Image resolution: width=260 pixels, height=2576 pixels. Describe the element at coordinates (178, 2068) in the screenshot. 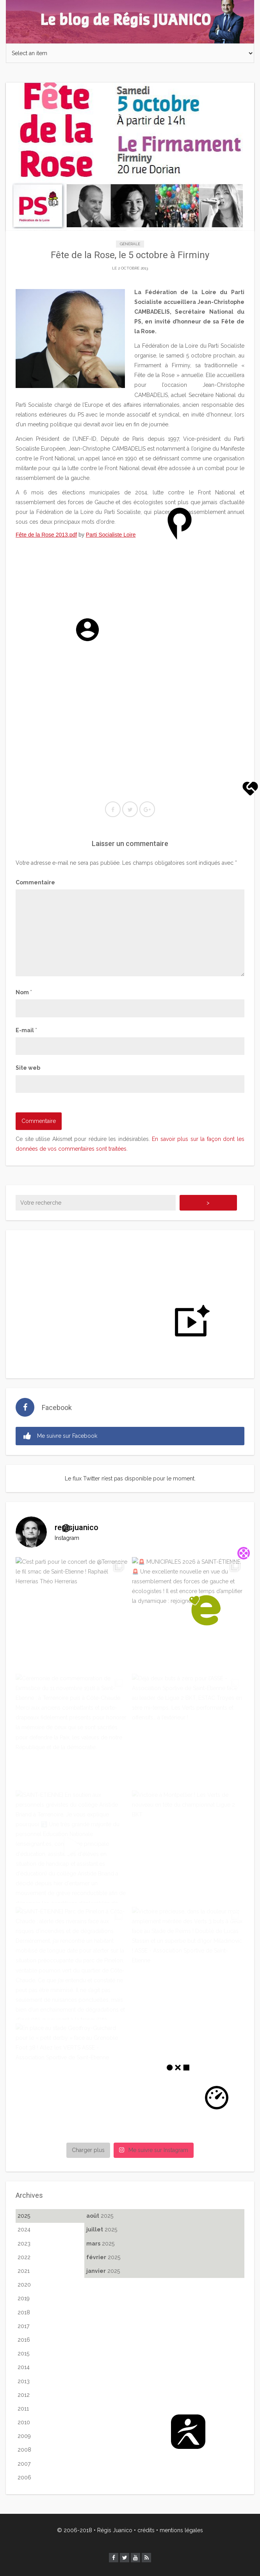

I see `visit the noun project website` at that location.